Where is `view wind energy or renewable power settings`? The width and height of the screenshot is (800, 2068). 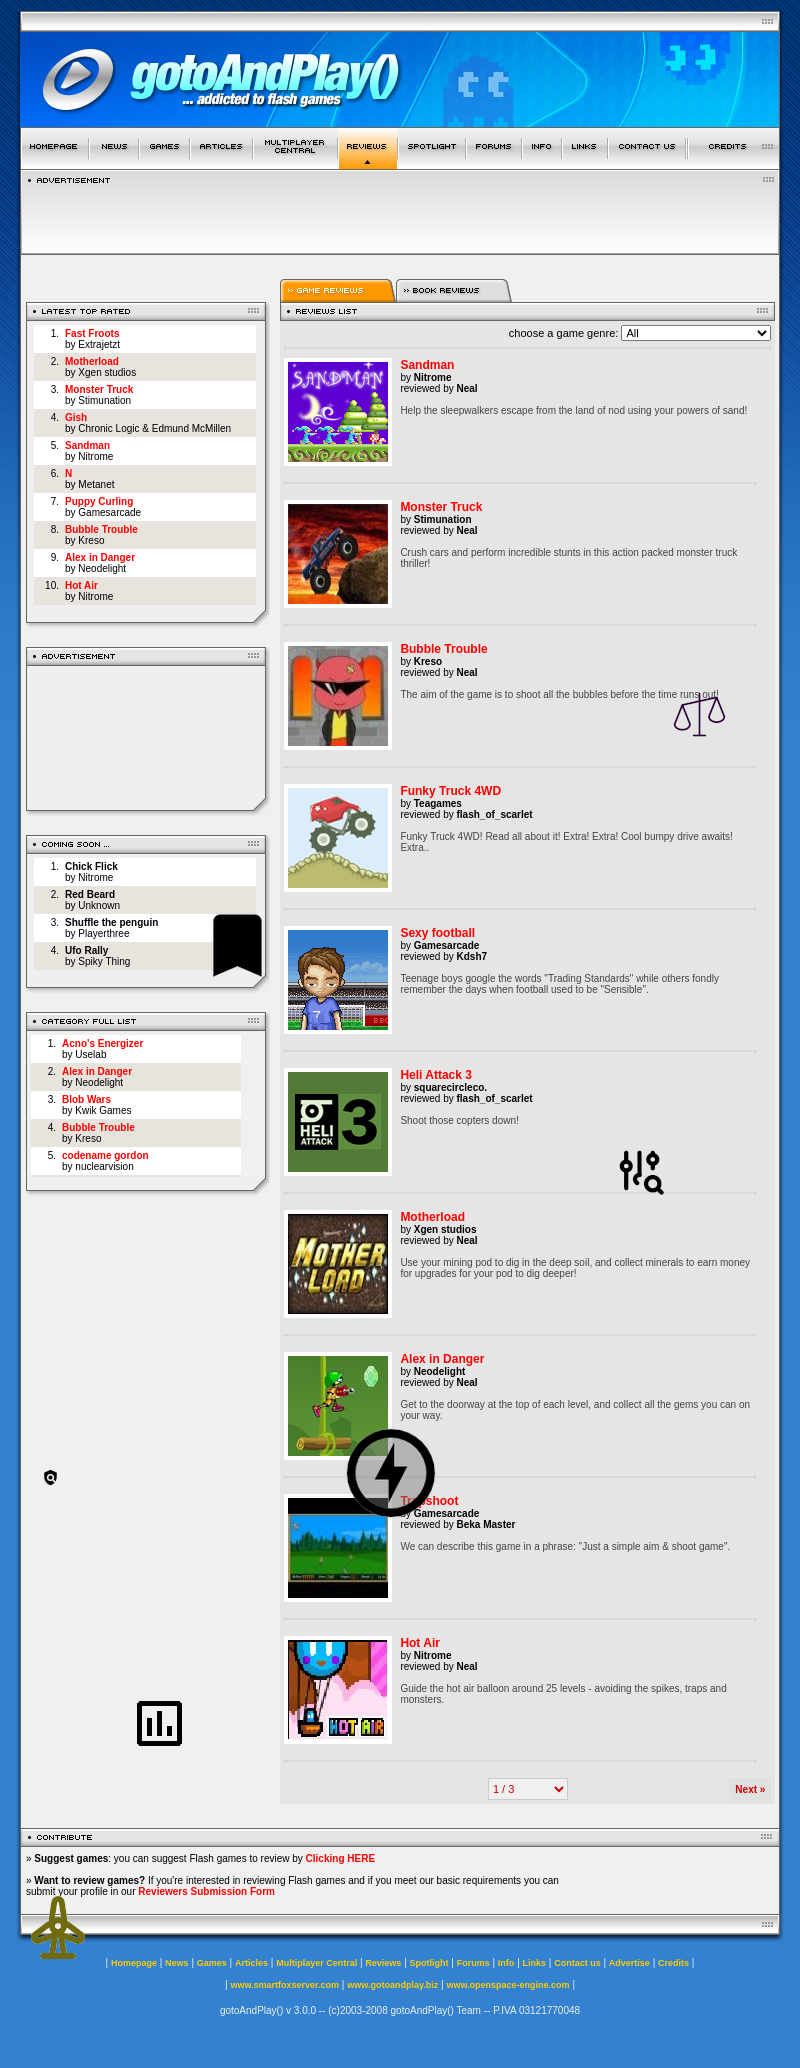 view wind energy or renewable power settings is located at coordinates (58, 1929).